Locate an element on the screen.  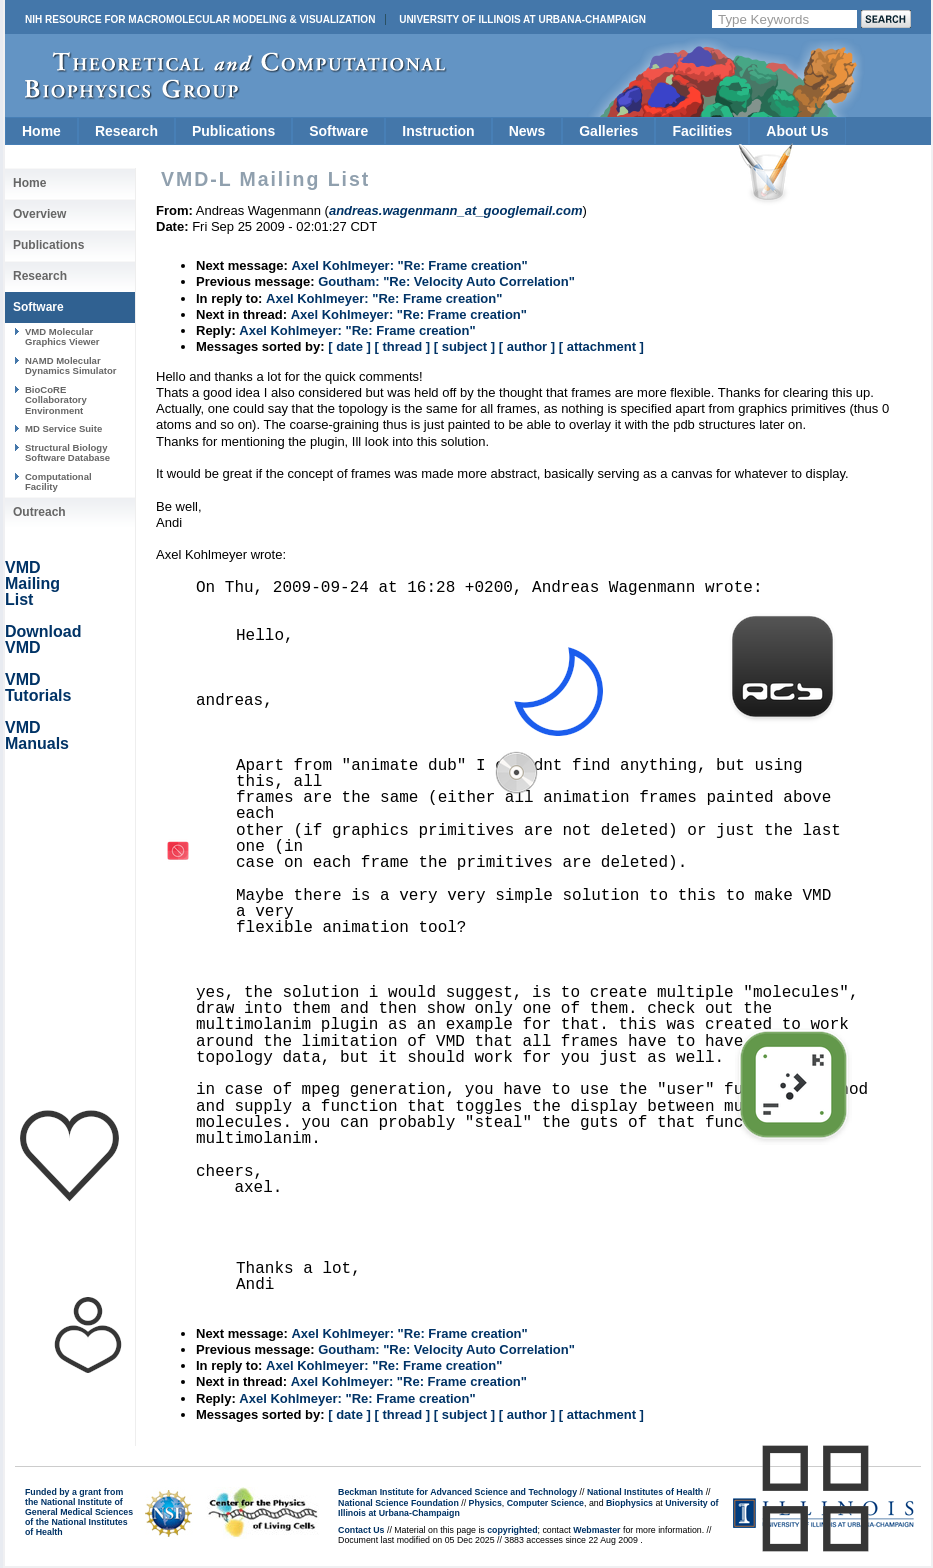
indicates half-width input mode is active in fcitx is located at coordinates (558, 691).